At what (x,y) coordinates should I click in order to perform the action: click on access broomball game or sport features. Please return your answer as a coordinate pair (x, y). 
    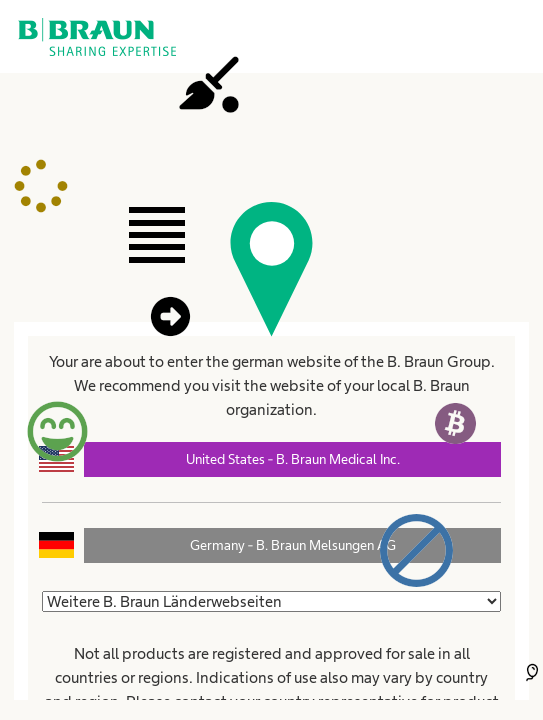
    Looking at the image, I should click on (209, 83).